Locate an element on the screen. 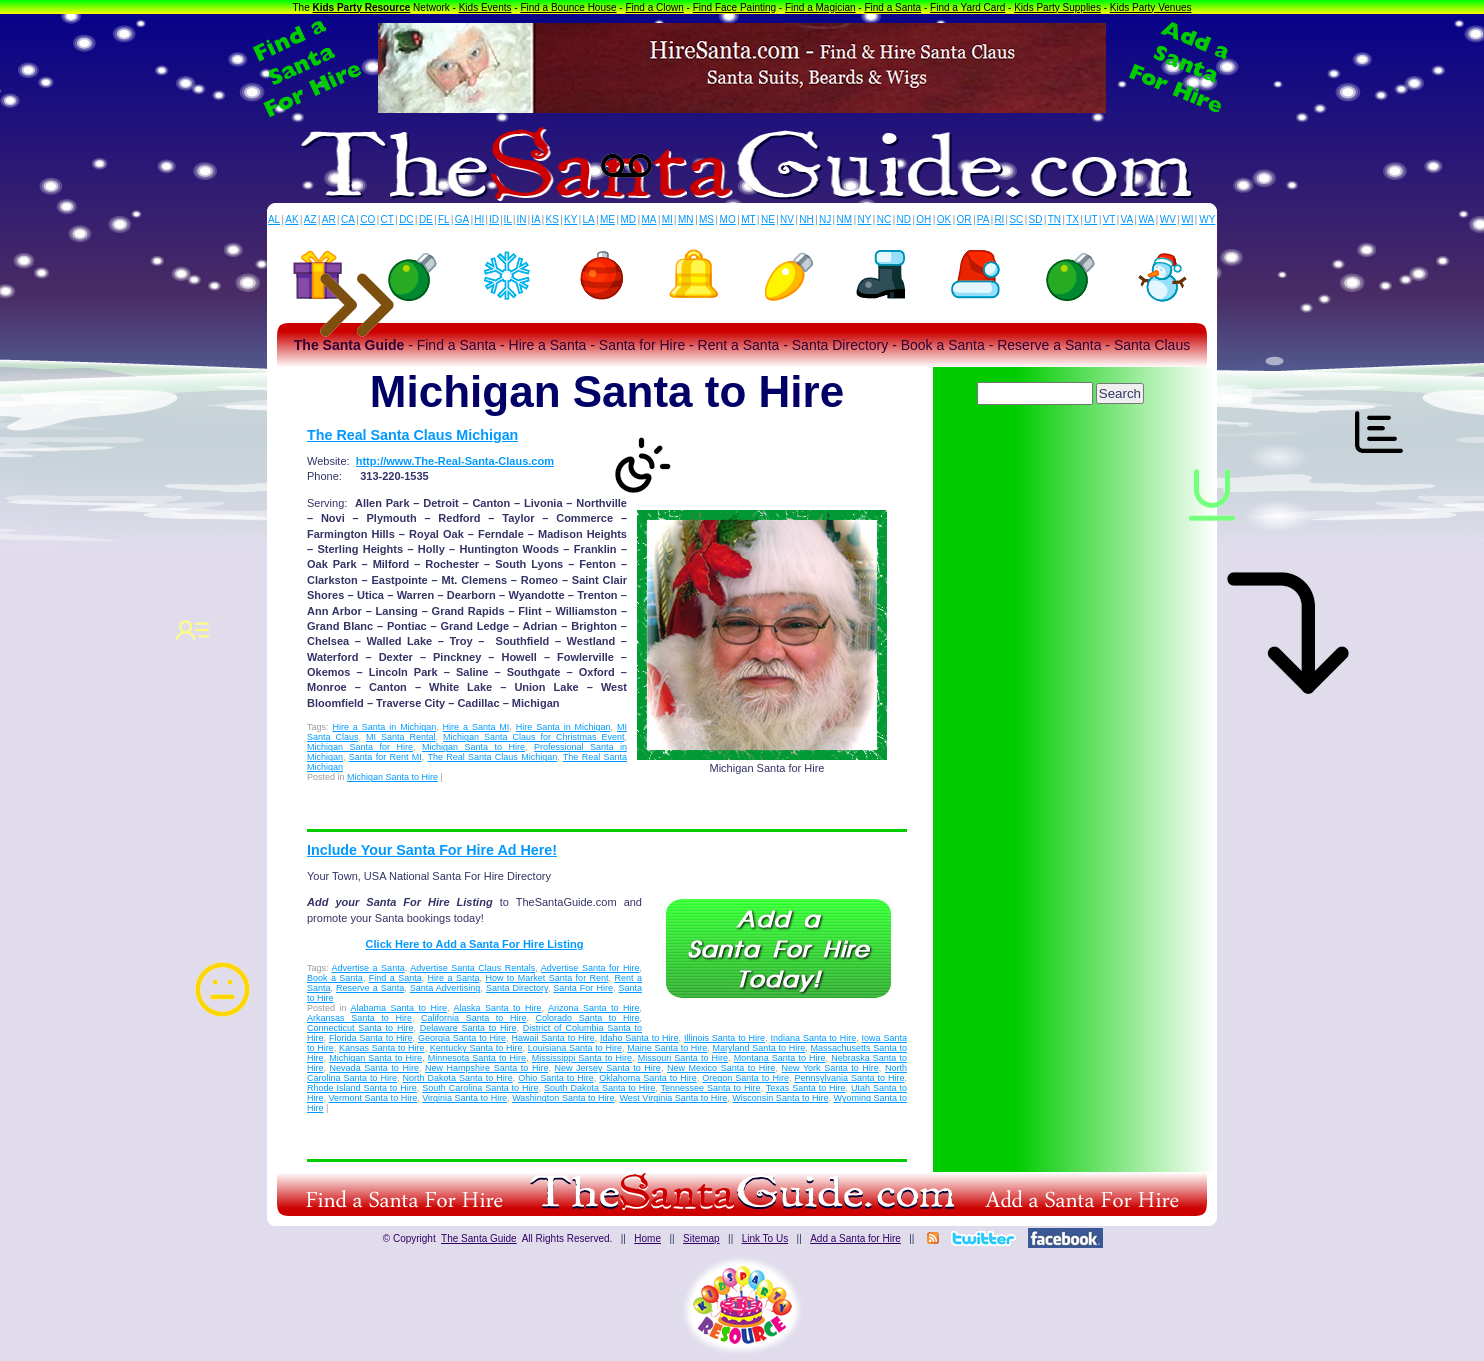 The image size is (1484, 1361). skip forward or advance to next item is located at coordinates (357, 305).